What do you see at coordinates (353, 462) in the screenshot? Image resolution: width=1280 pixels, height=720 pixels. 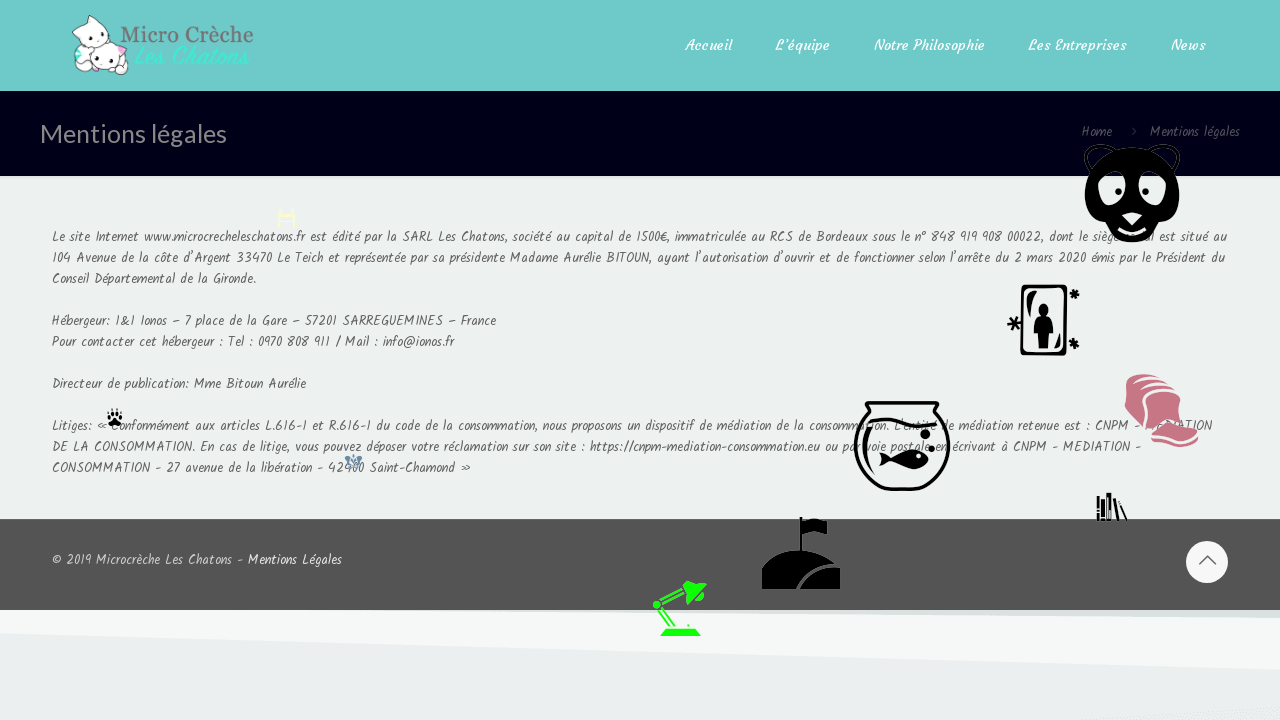 I see `view skeletal or anatomy information` at bounding box center [353, 462].